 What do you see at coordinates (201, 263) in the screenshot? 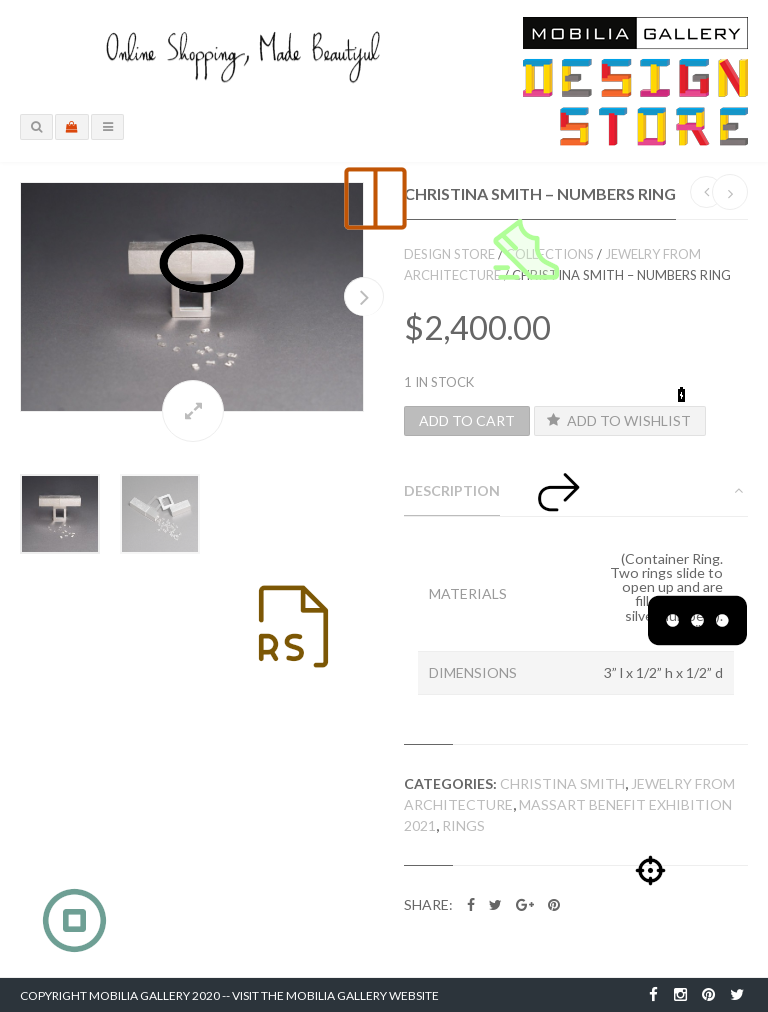
I see `indicates a vertical oval or ellipse shape tool` at bounding box center [201, 263].